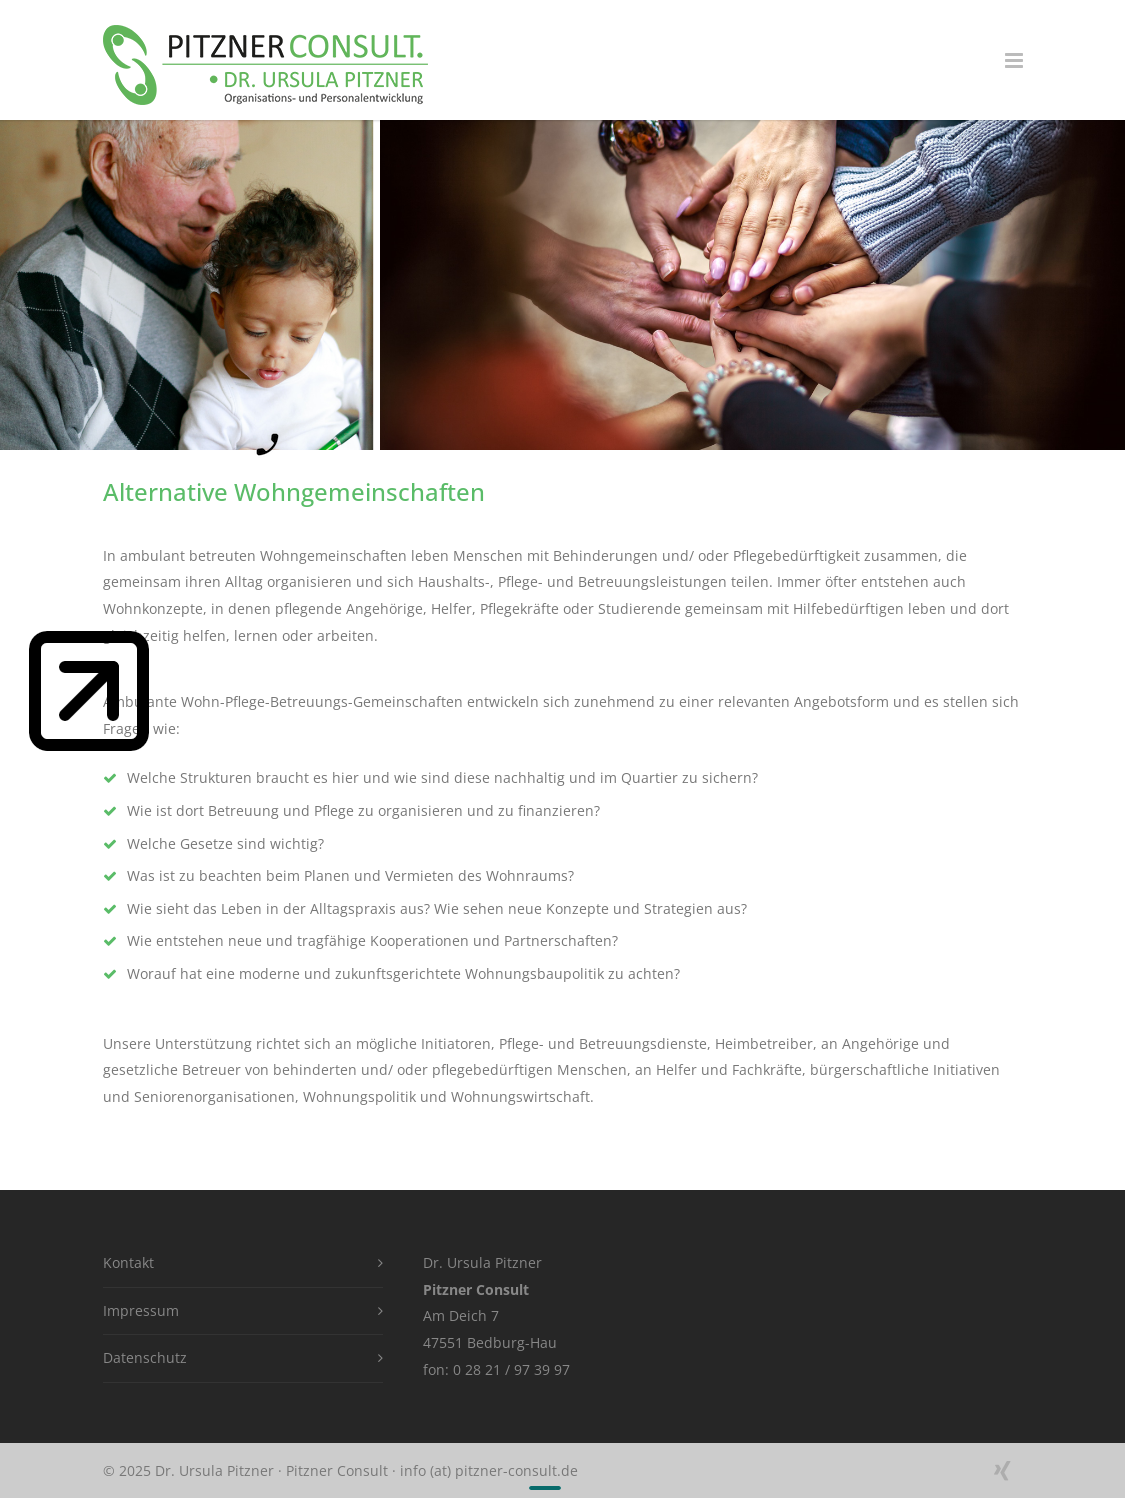  Describe the element at coordinates (267, 444) in the screenshot. I see `make a phone call` at that location.